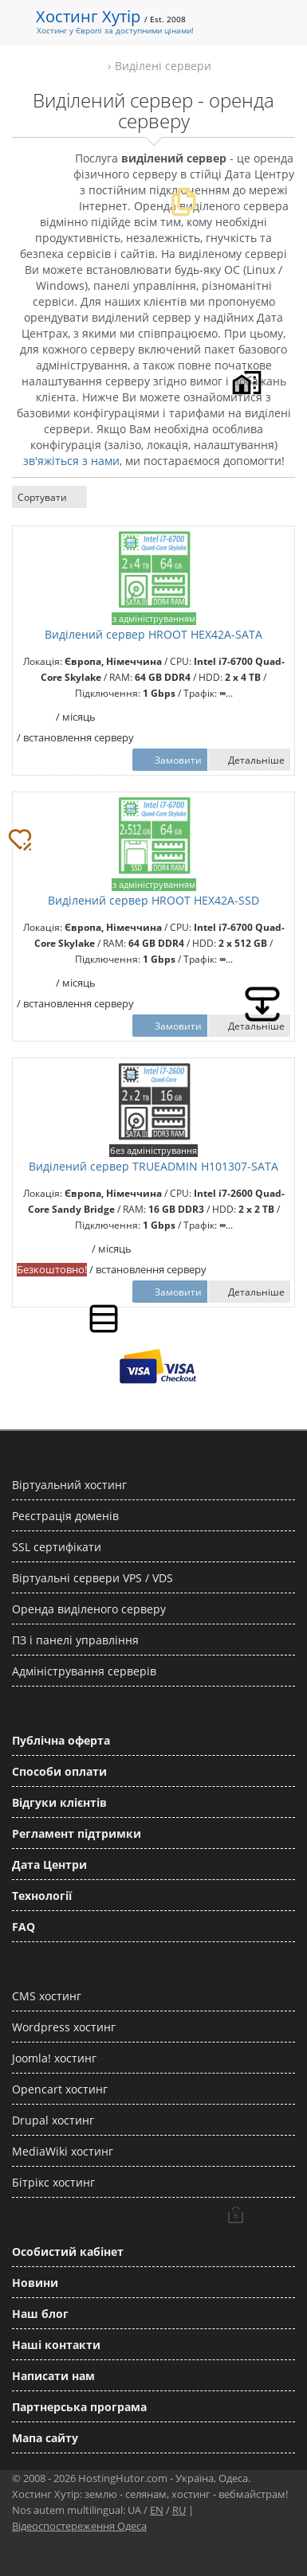  I want to click on switch to list view, so click(104, 1319).